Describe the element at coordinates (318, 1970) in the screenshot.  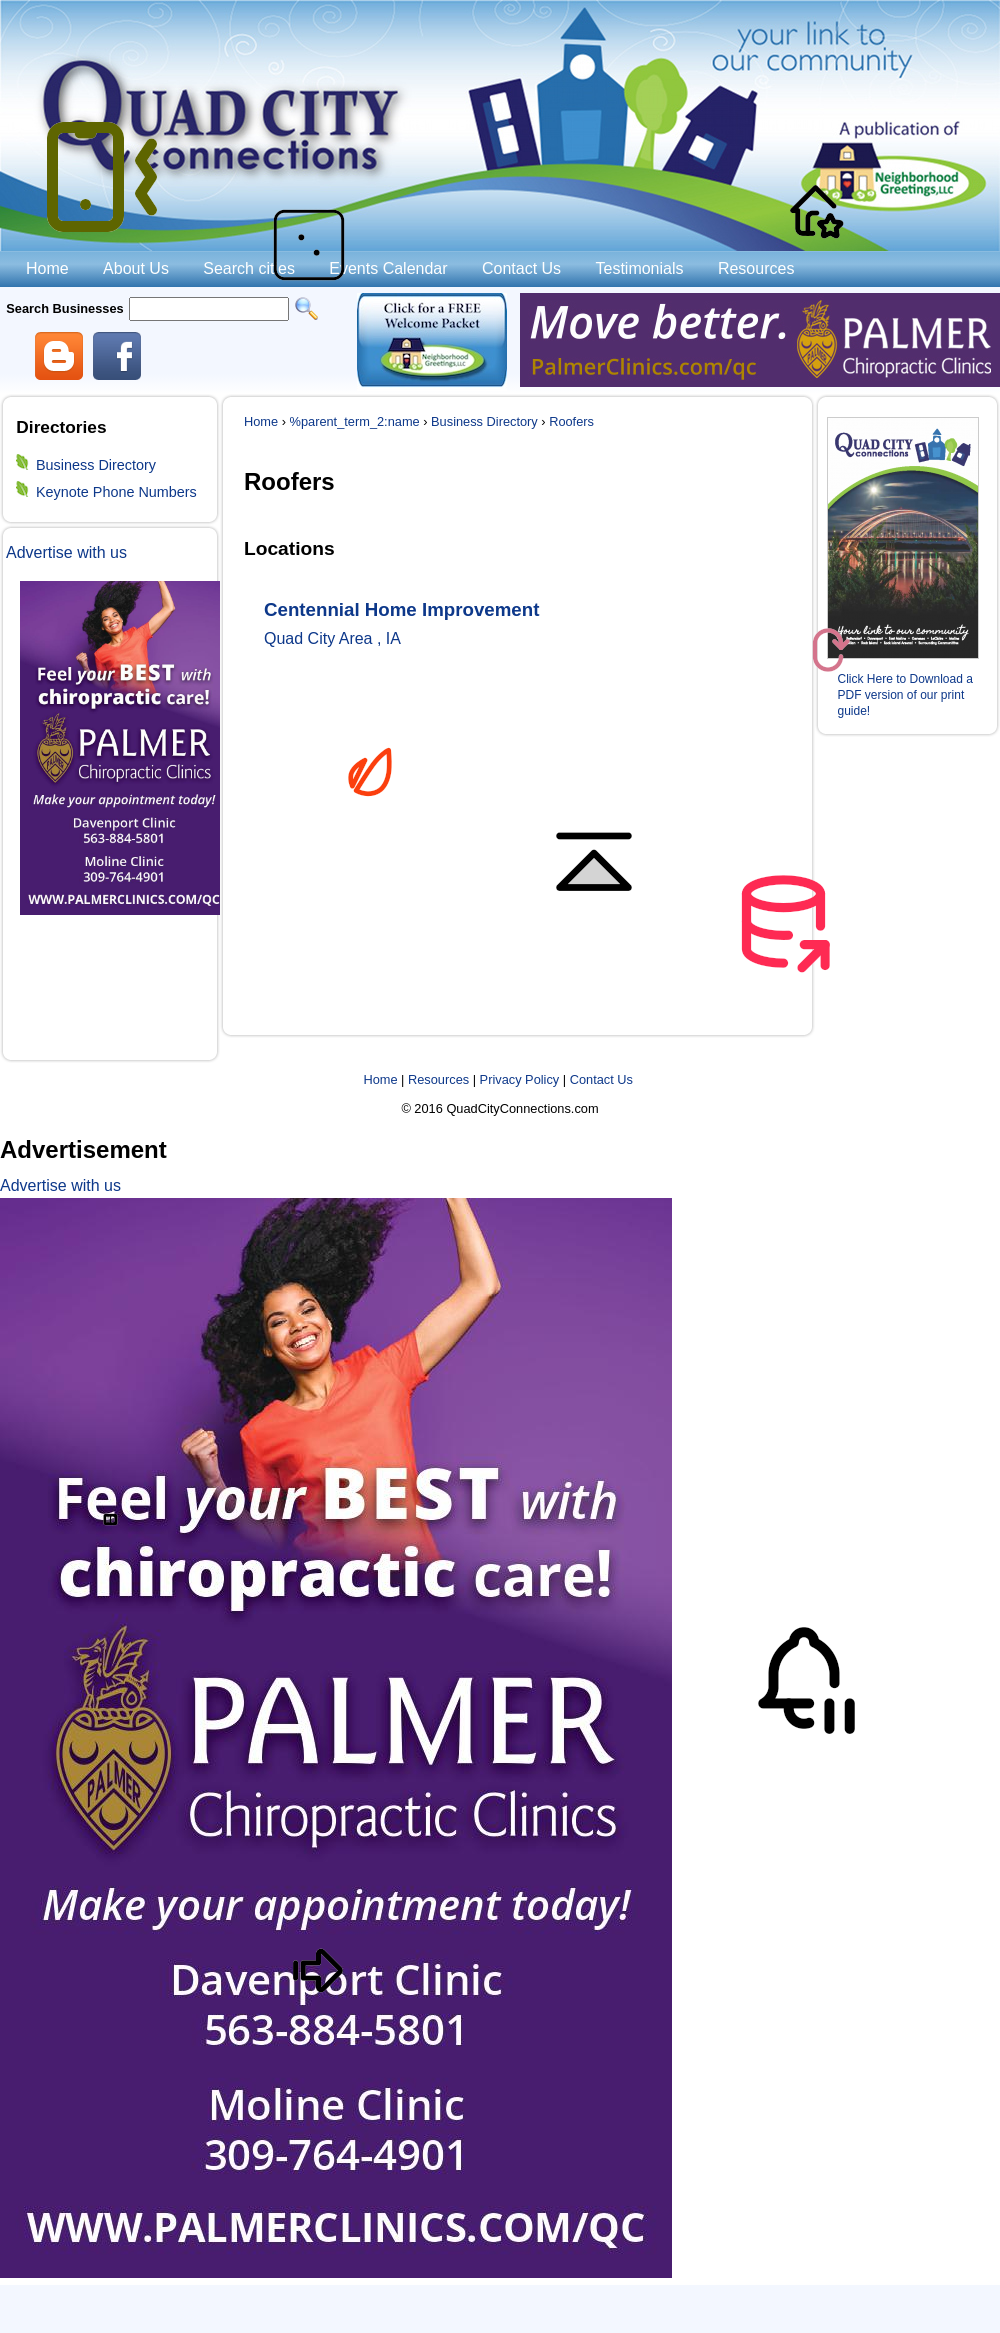
I see `go to next step or page` at that location.